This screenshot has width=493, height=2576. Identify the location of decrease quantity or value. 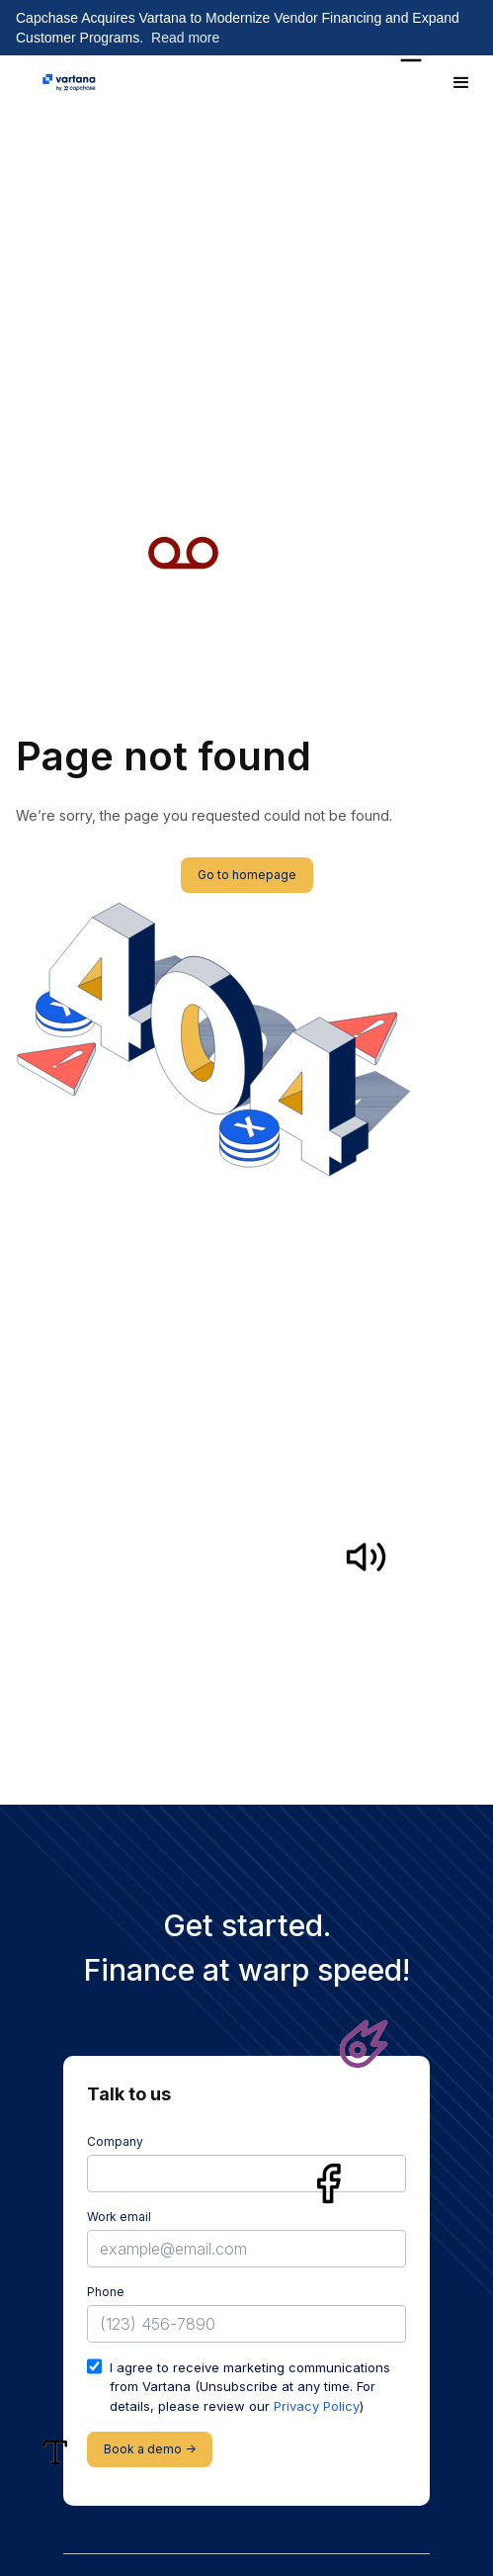
(411, 60).